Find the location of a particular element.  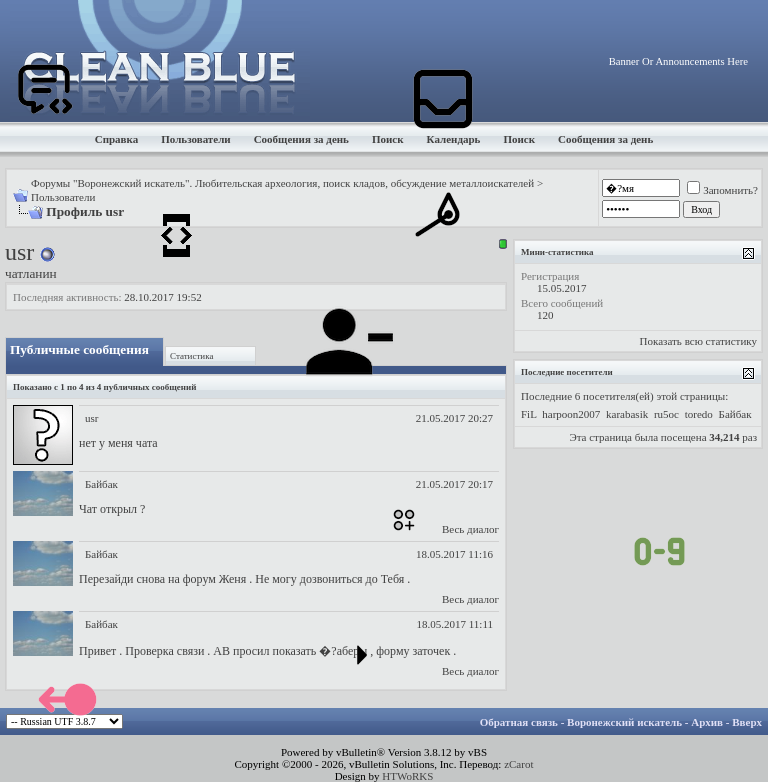

ignite or start a fire feature is located at coordinates (437, 214).